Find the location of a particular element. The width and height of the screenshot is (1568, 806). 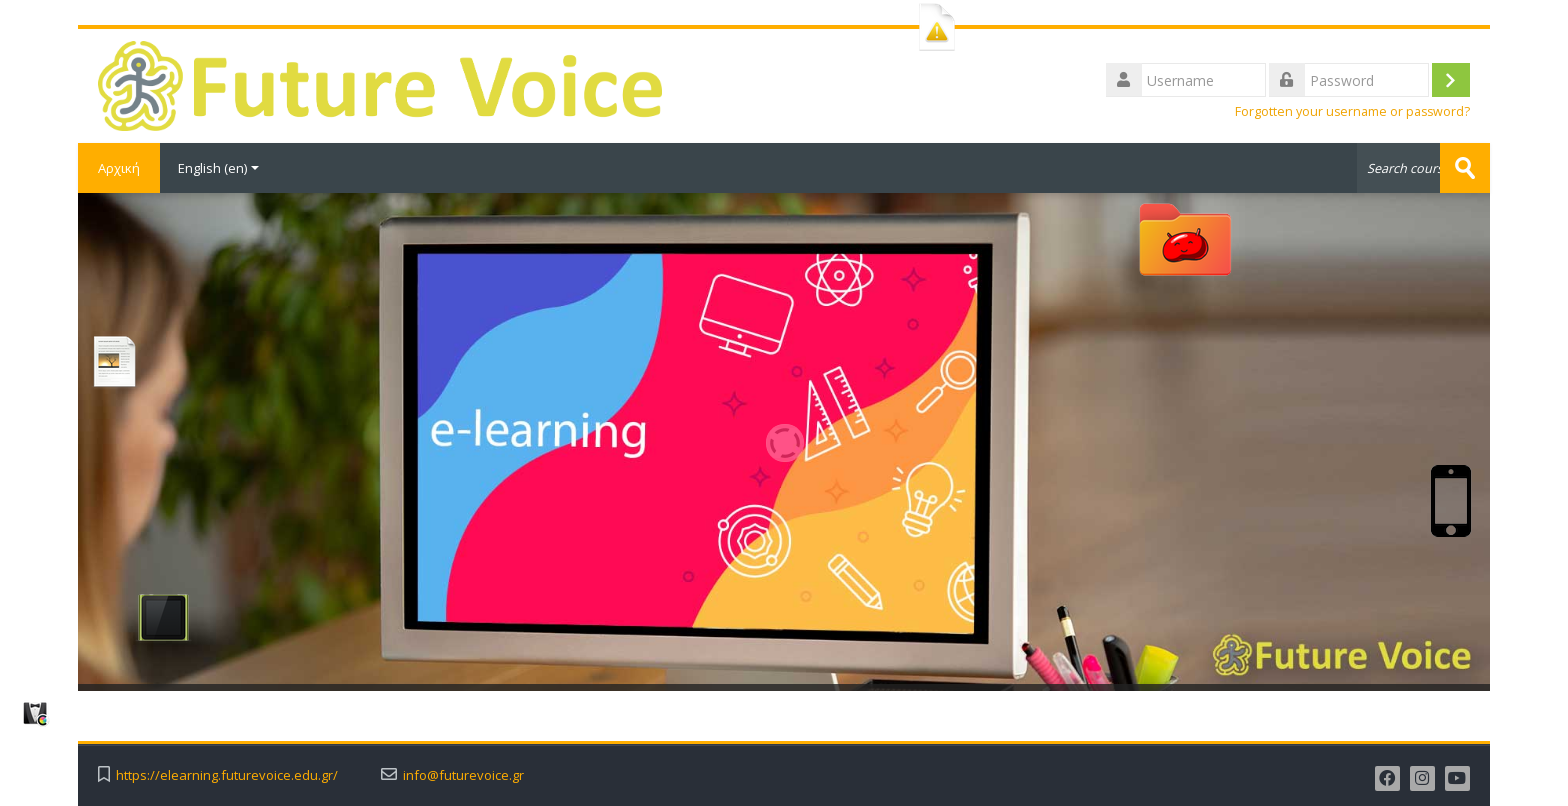

report a problem or issue with a file is located at coordinates (937, 28).